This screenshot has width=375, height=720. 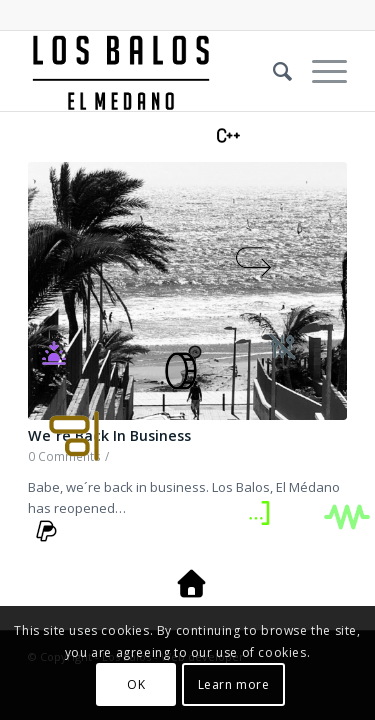 I want to click on pay with PayPal, so click(x=46, y=531).